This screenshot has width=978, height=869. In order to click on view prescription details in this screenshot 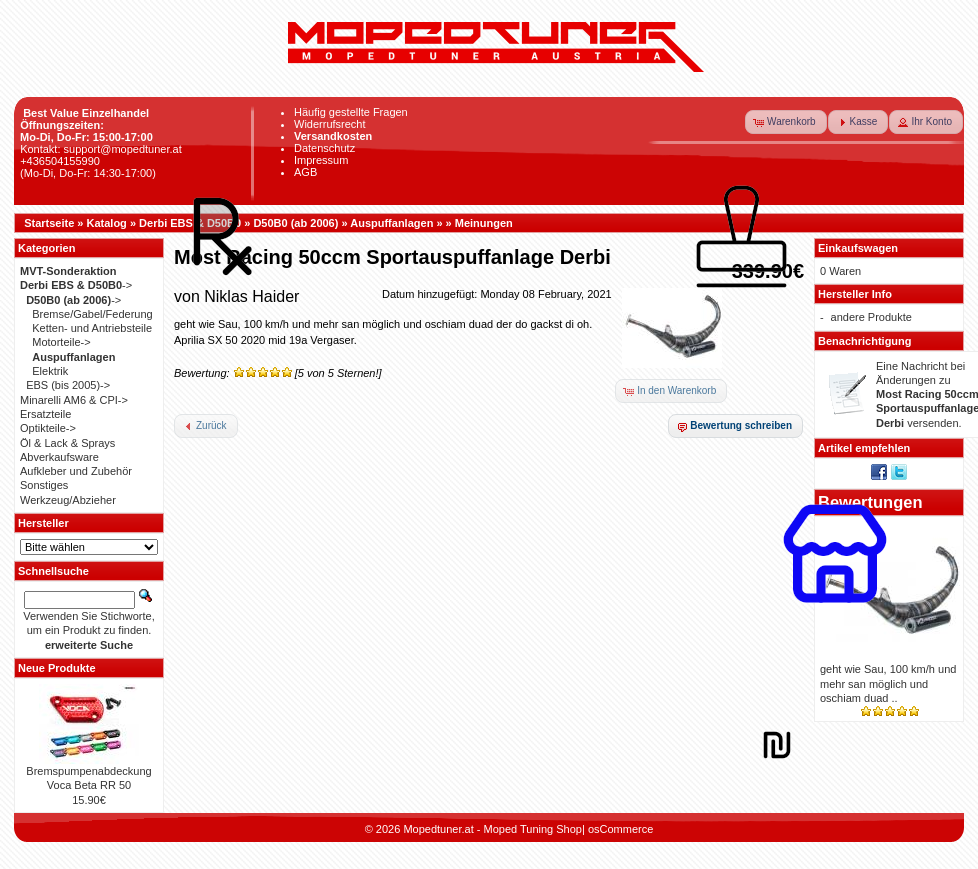, I will do `click(219, 236)`.